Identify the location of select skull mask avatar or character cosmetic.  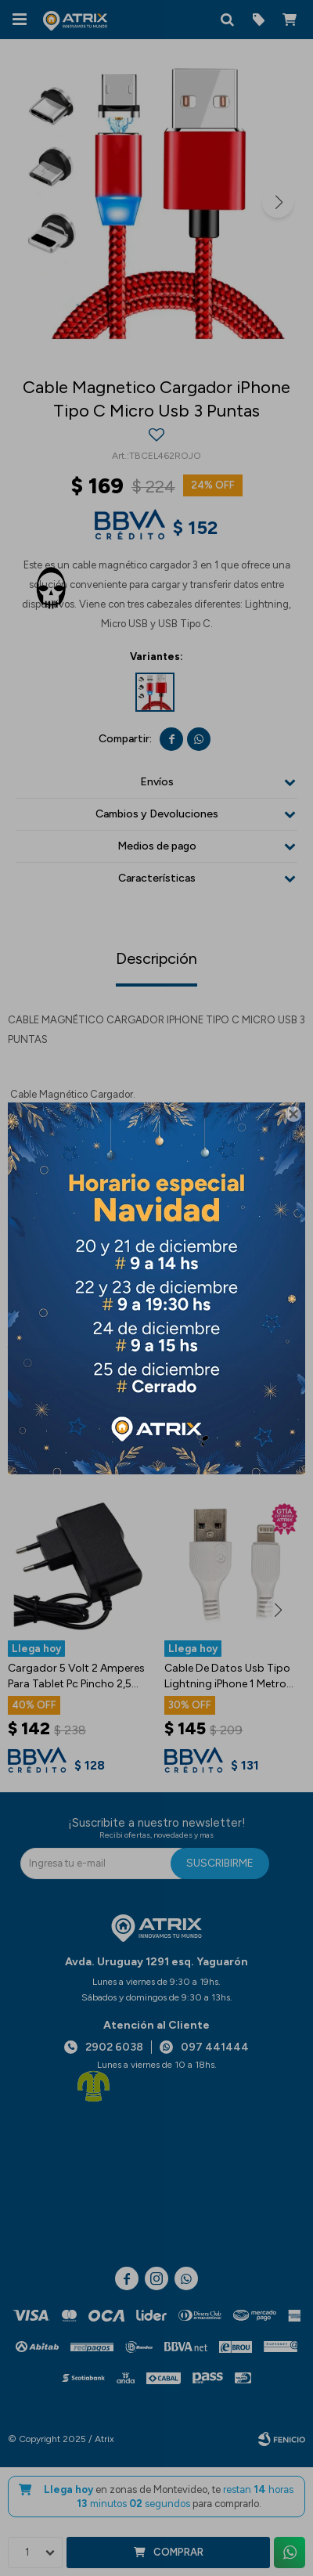
(51, 588).